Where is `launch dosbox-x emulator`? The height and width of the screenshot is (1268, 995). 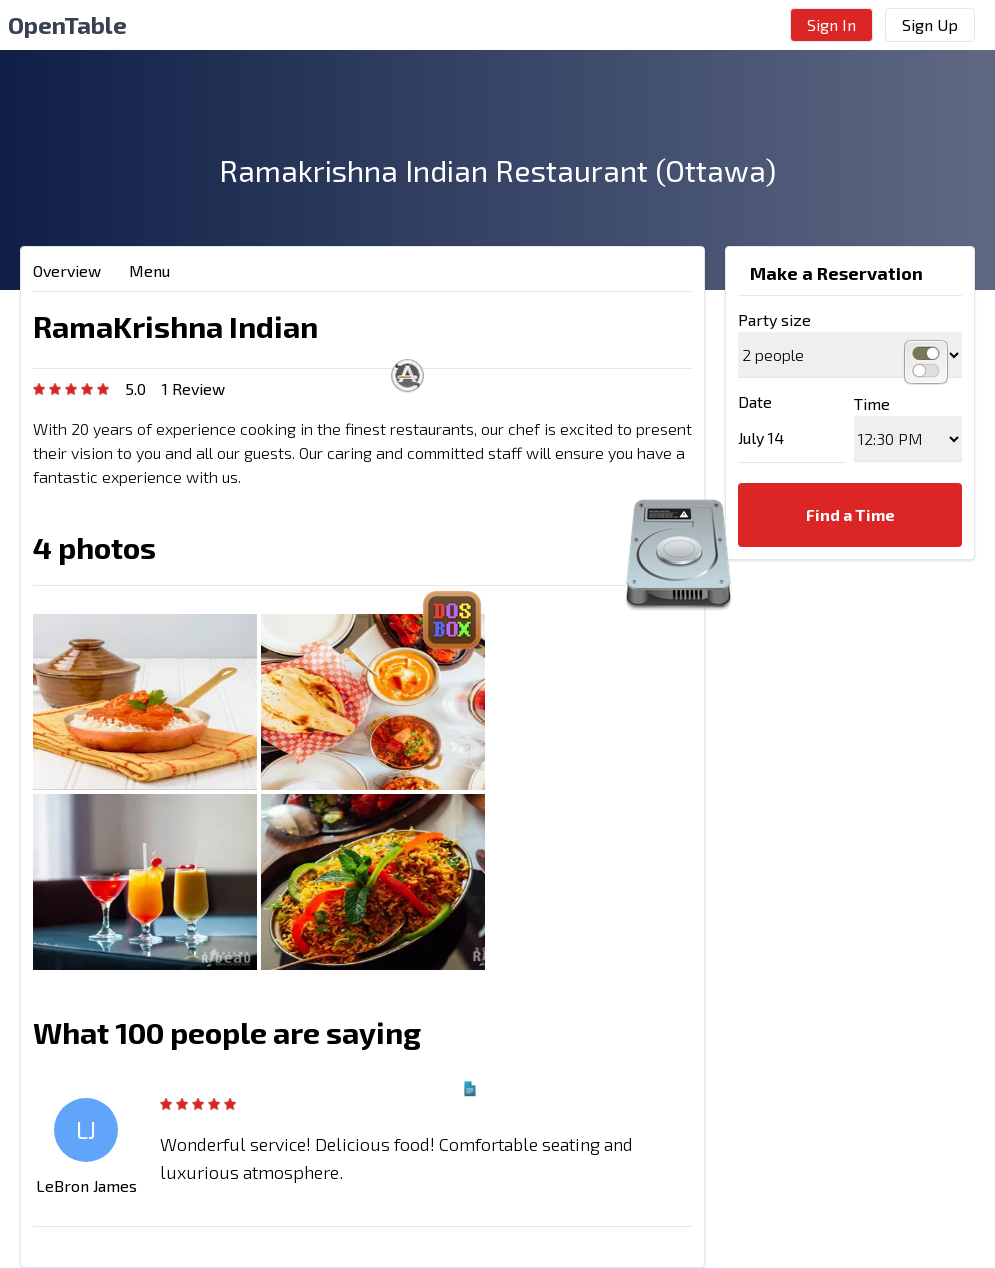
launch dosbox-x emulator is located at coordinates (452, 620).